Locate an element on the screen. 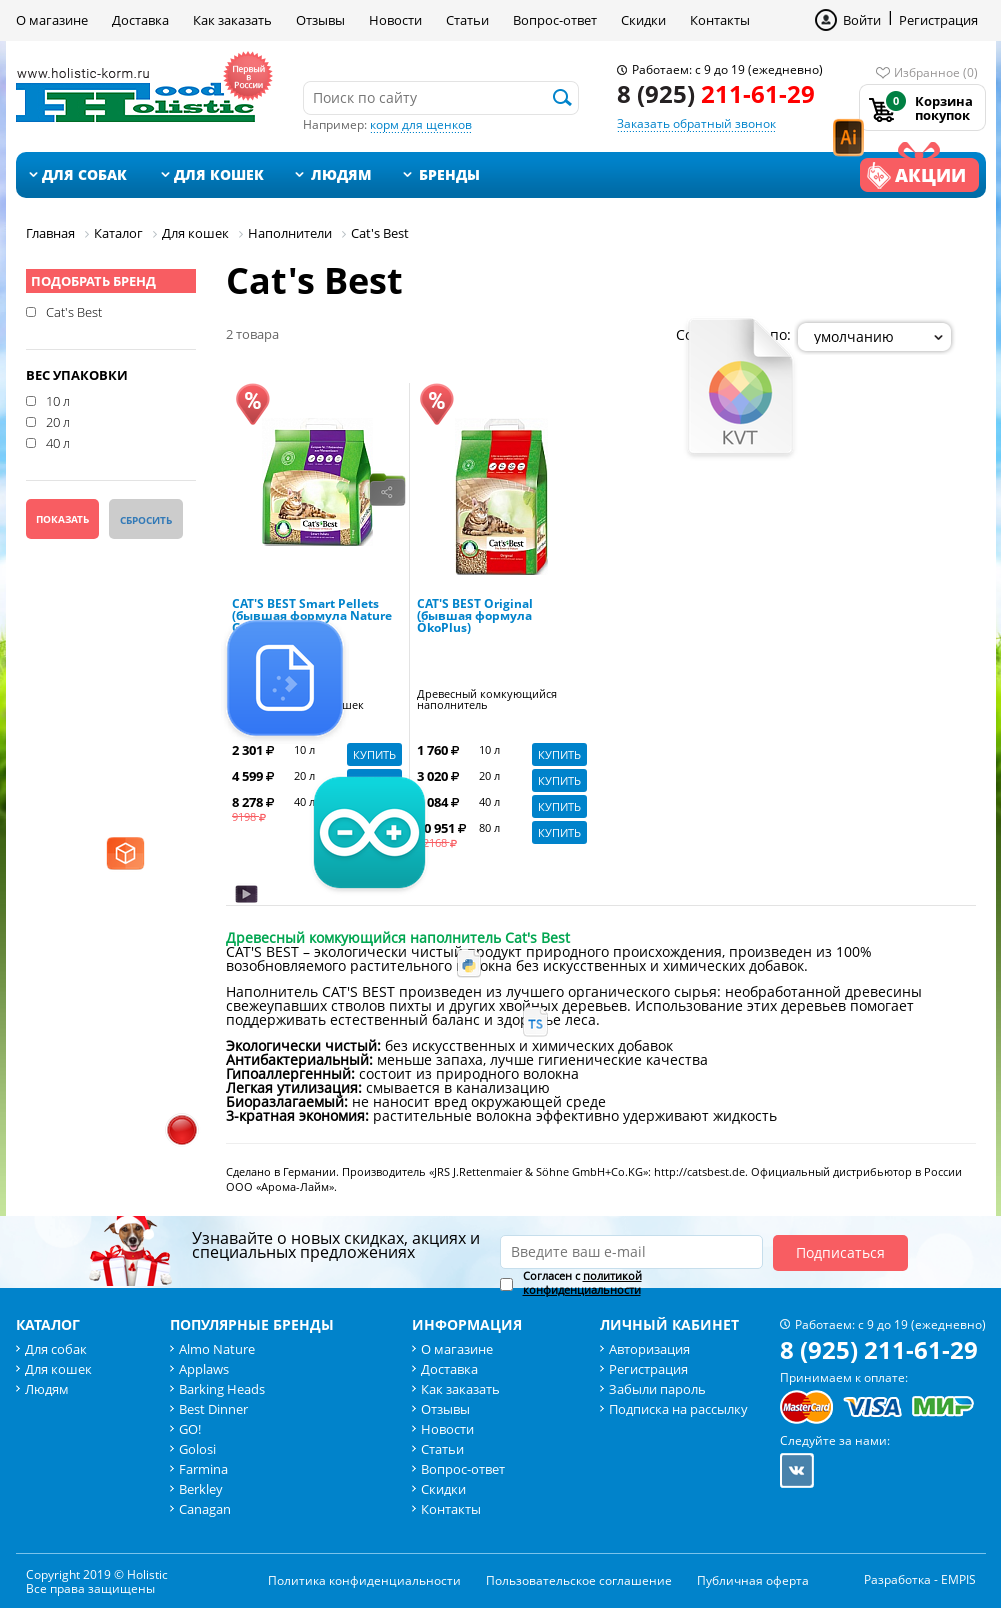  a video file type indicator is located at coordinates (246, 892).